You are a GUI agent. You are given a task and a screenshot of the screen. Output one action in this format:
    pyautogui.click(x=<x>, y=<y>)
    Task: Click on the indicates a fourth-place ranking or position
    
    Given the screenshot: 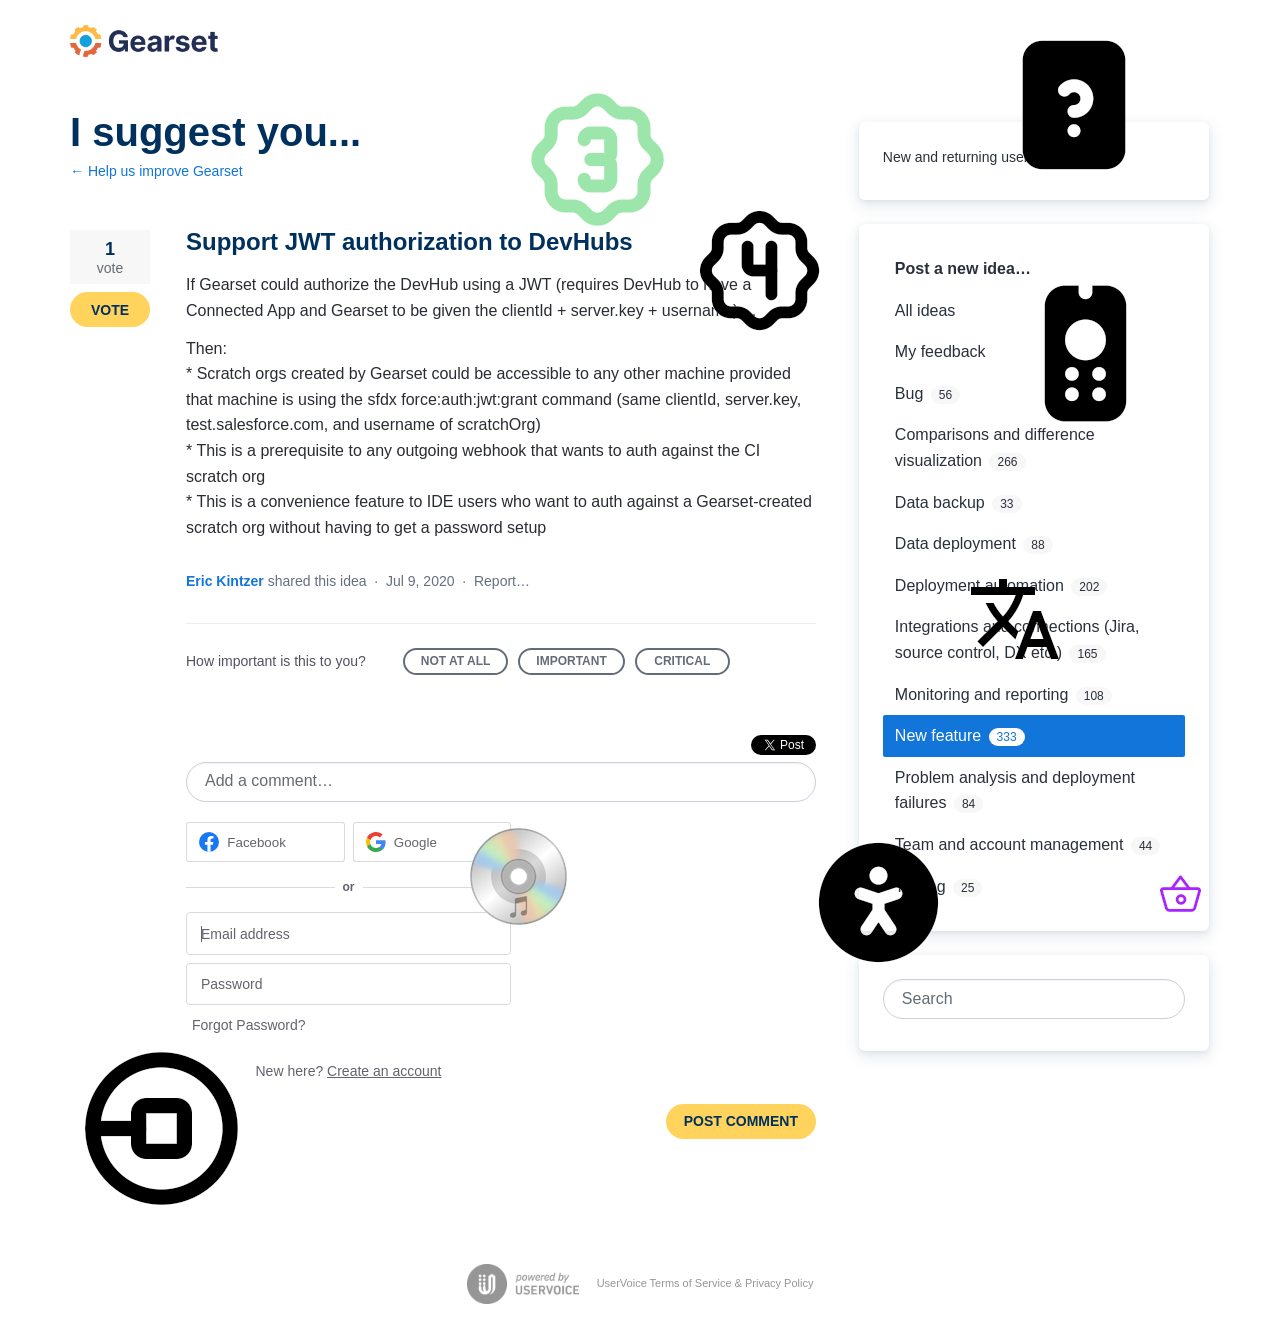 What is the action you would take?
    pyautogui.click(x=759, y=270)
    